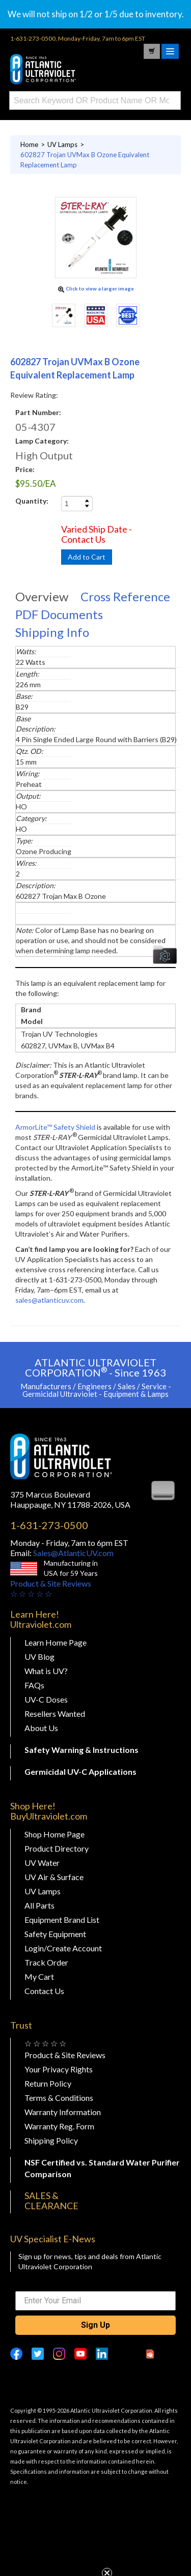 The height and width of the screenshot is (2576, 191). I want to click on a microsoft powerpoint file, so click(150, 2354).